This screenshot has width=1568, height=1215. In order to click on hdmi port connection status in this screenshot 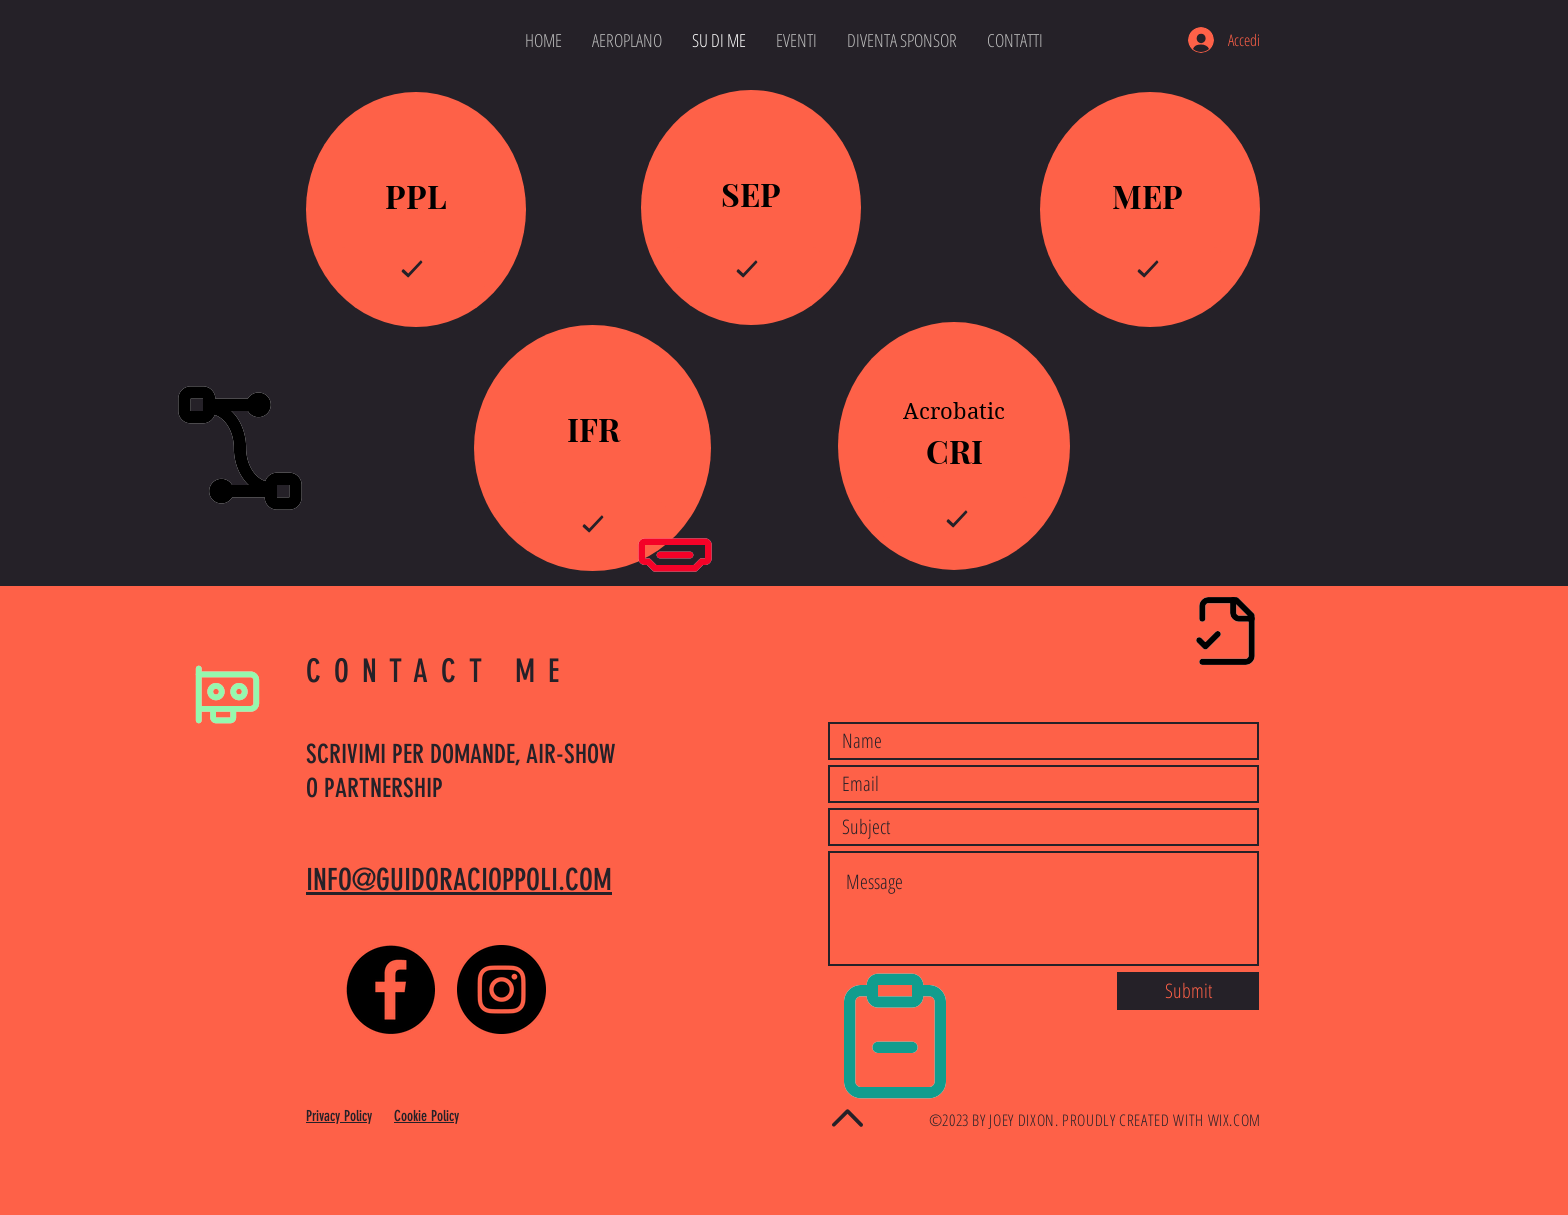, I will do `click(675, 555)`.